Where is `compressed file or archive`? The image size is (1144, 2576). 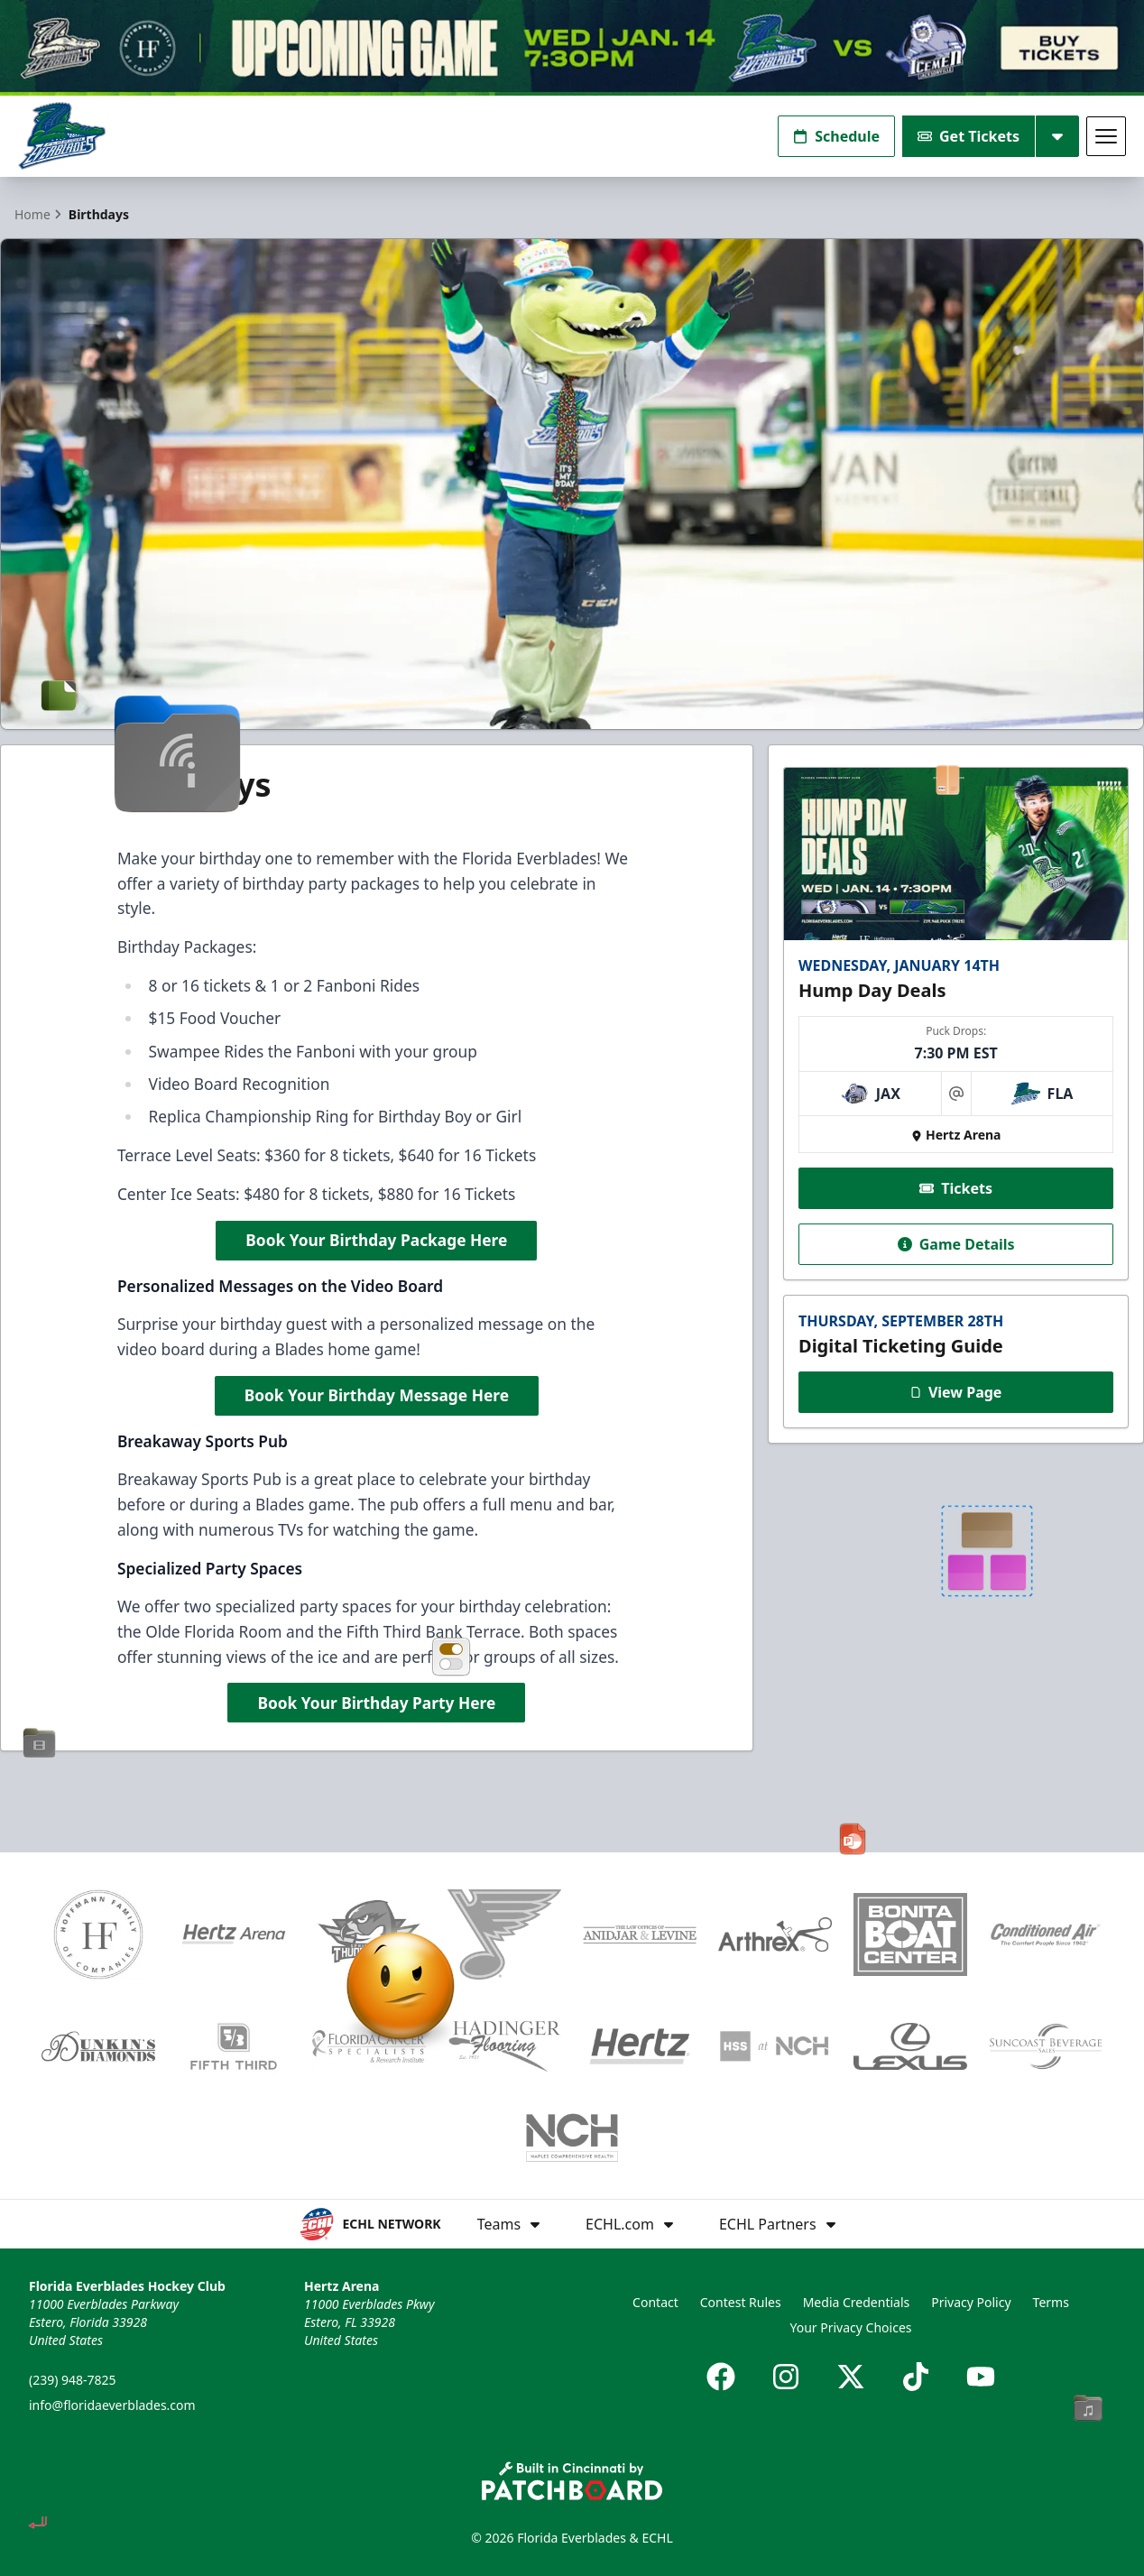 compressed file or archive is located at coordinates (947, 780).